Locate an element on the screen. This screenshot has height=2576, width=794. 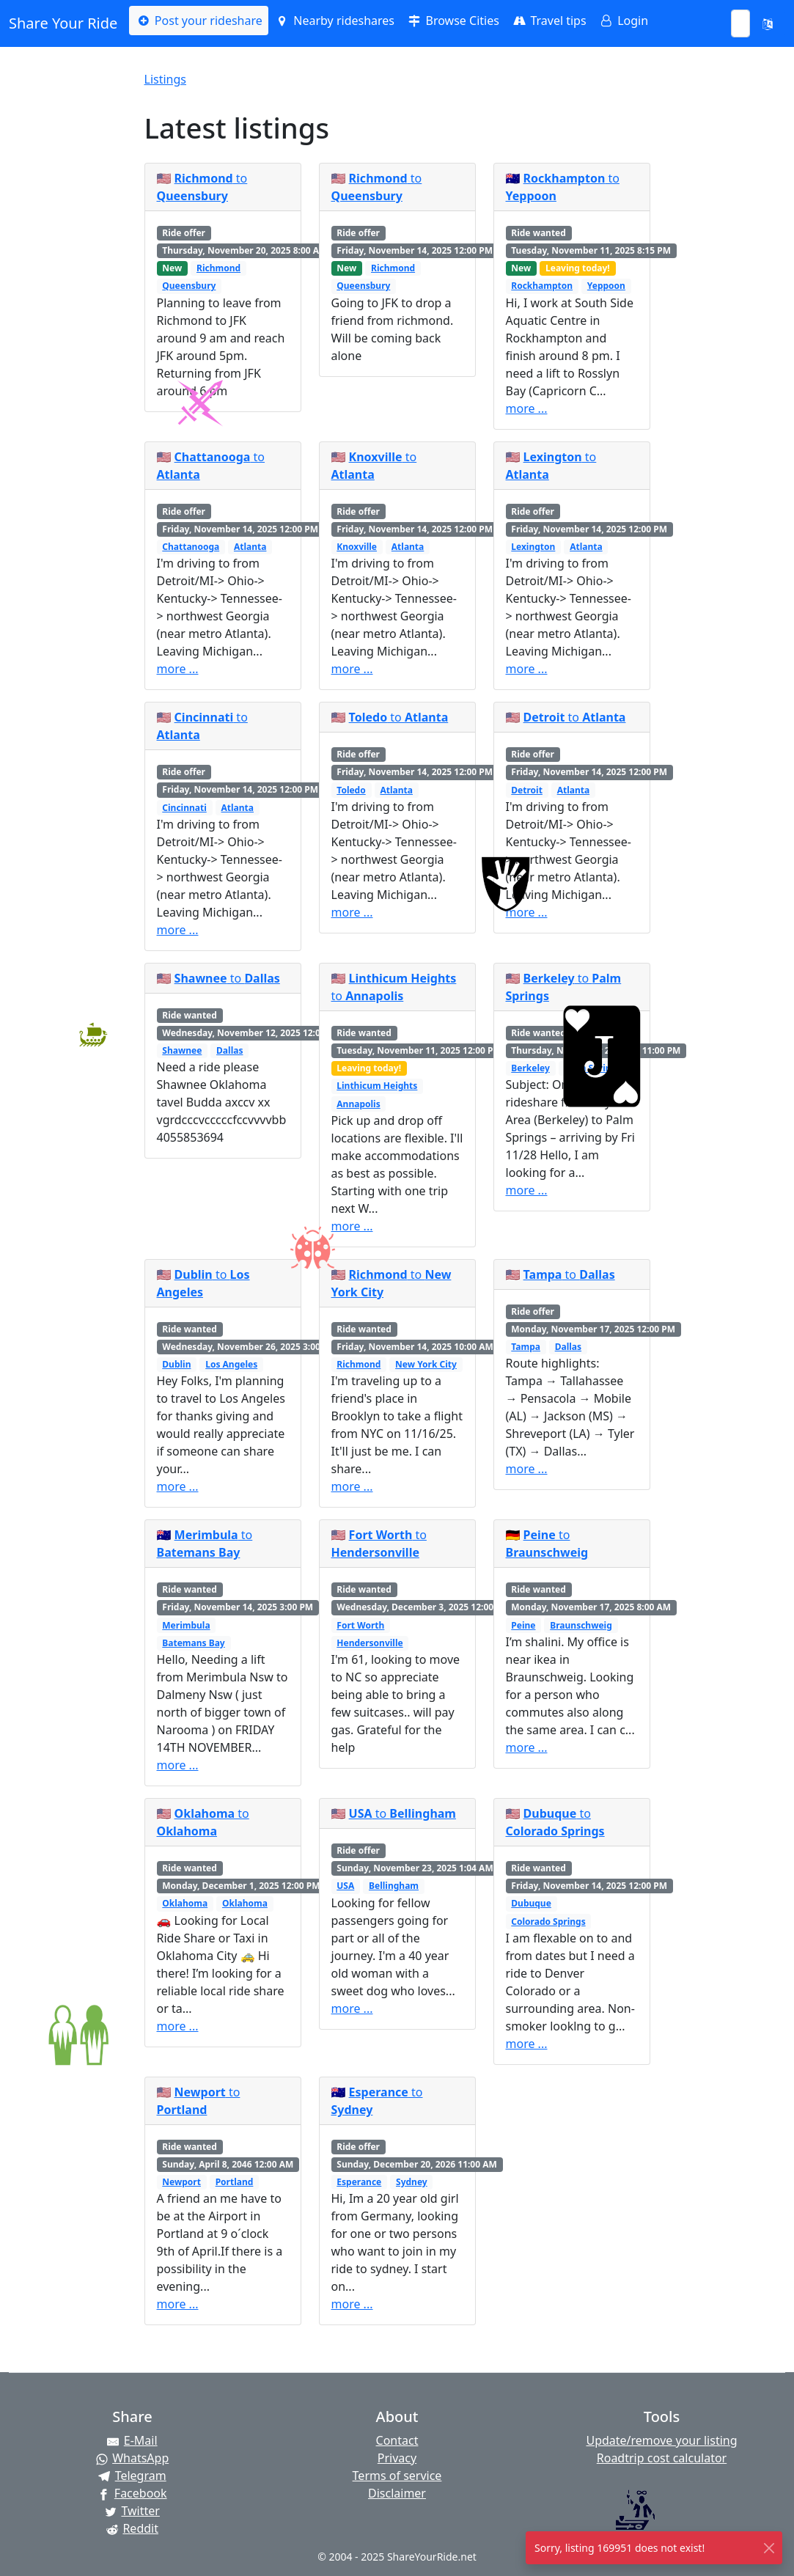
jack of hearts playing card is located at coordinates (601, 1056).